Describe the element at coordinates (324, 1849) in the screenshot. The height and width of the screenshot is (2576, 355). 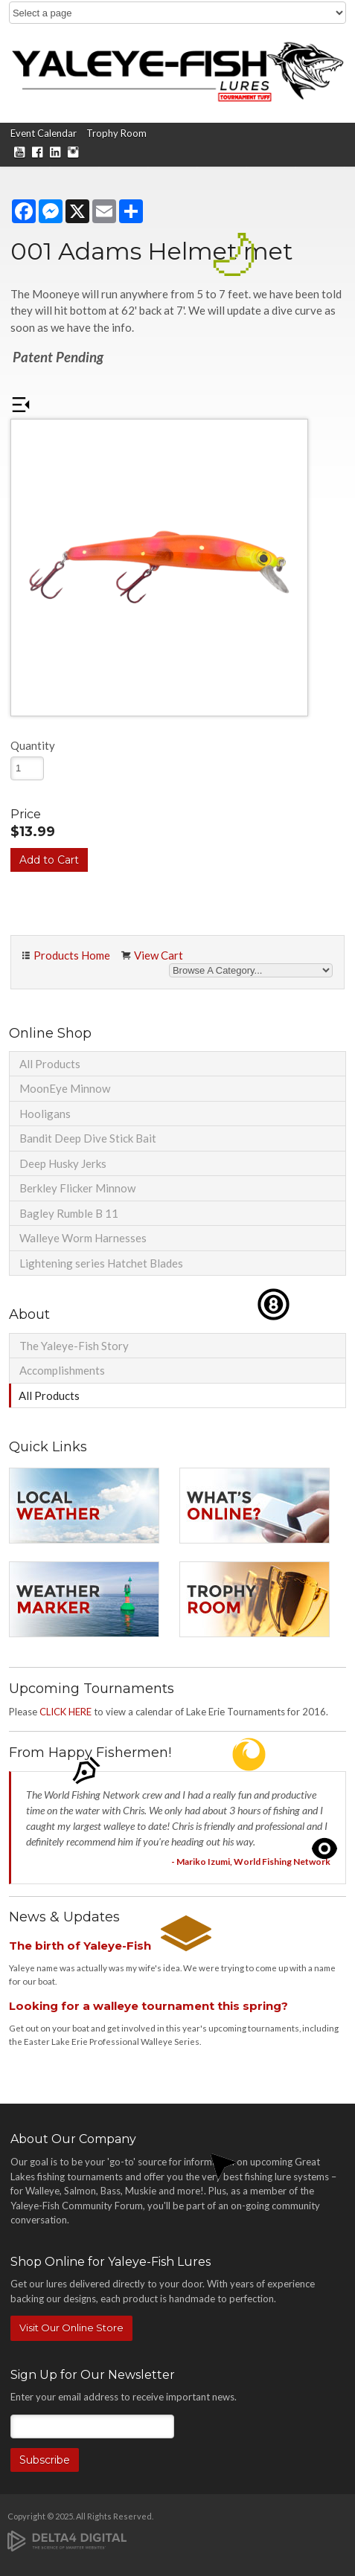
I see `view or preview content` at that location.